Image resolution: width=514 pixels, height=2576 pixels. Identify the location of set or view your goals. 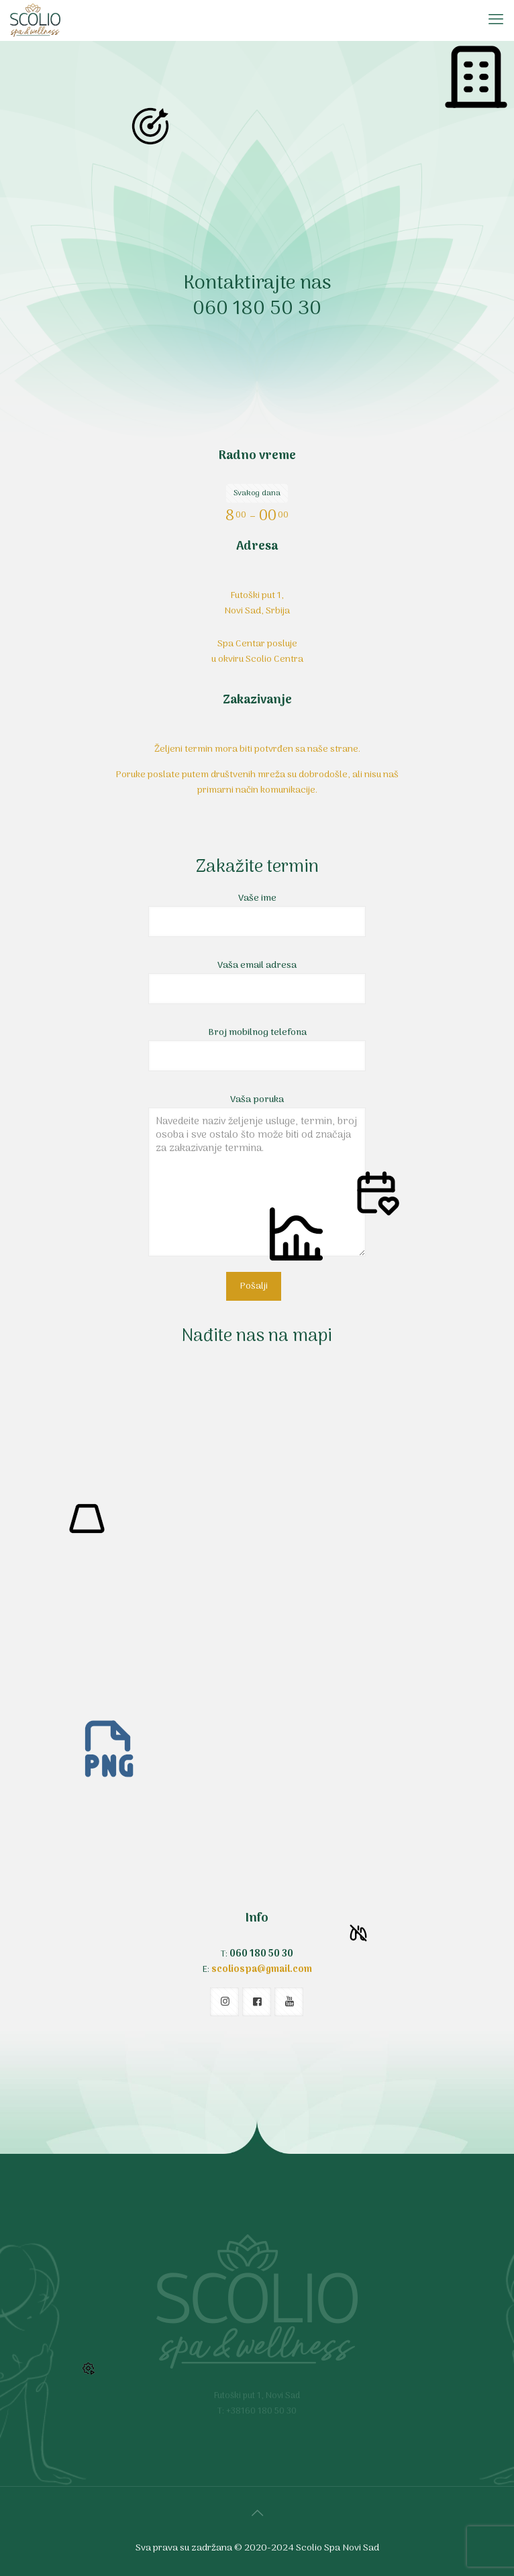
(150, 126).